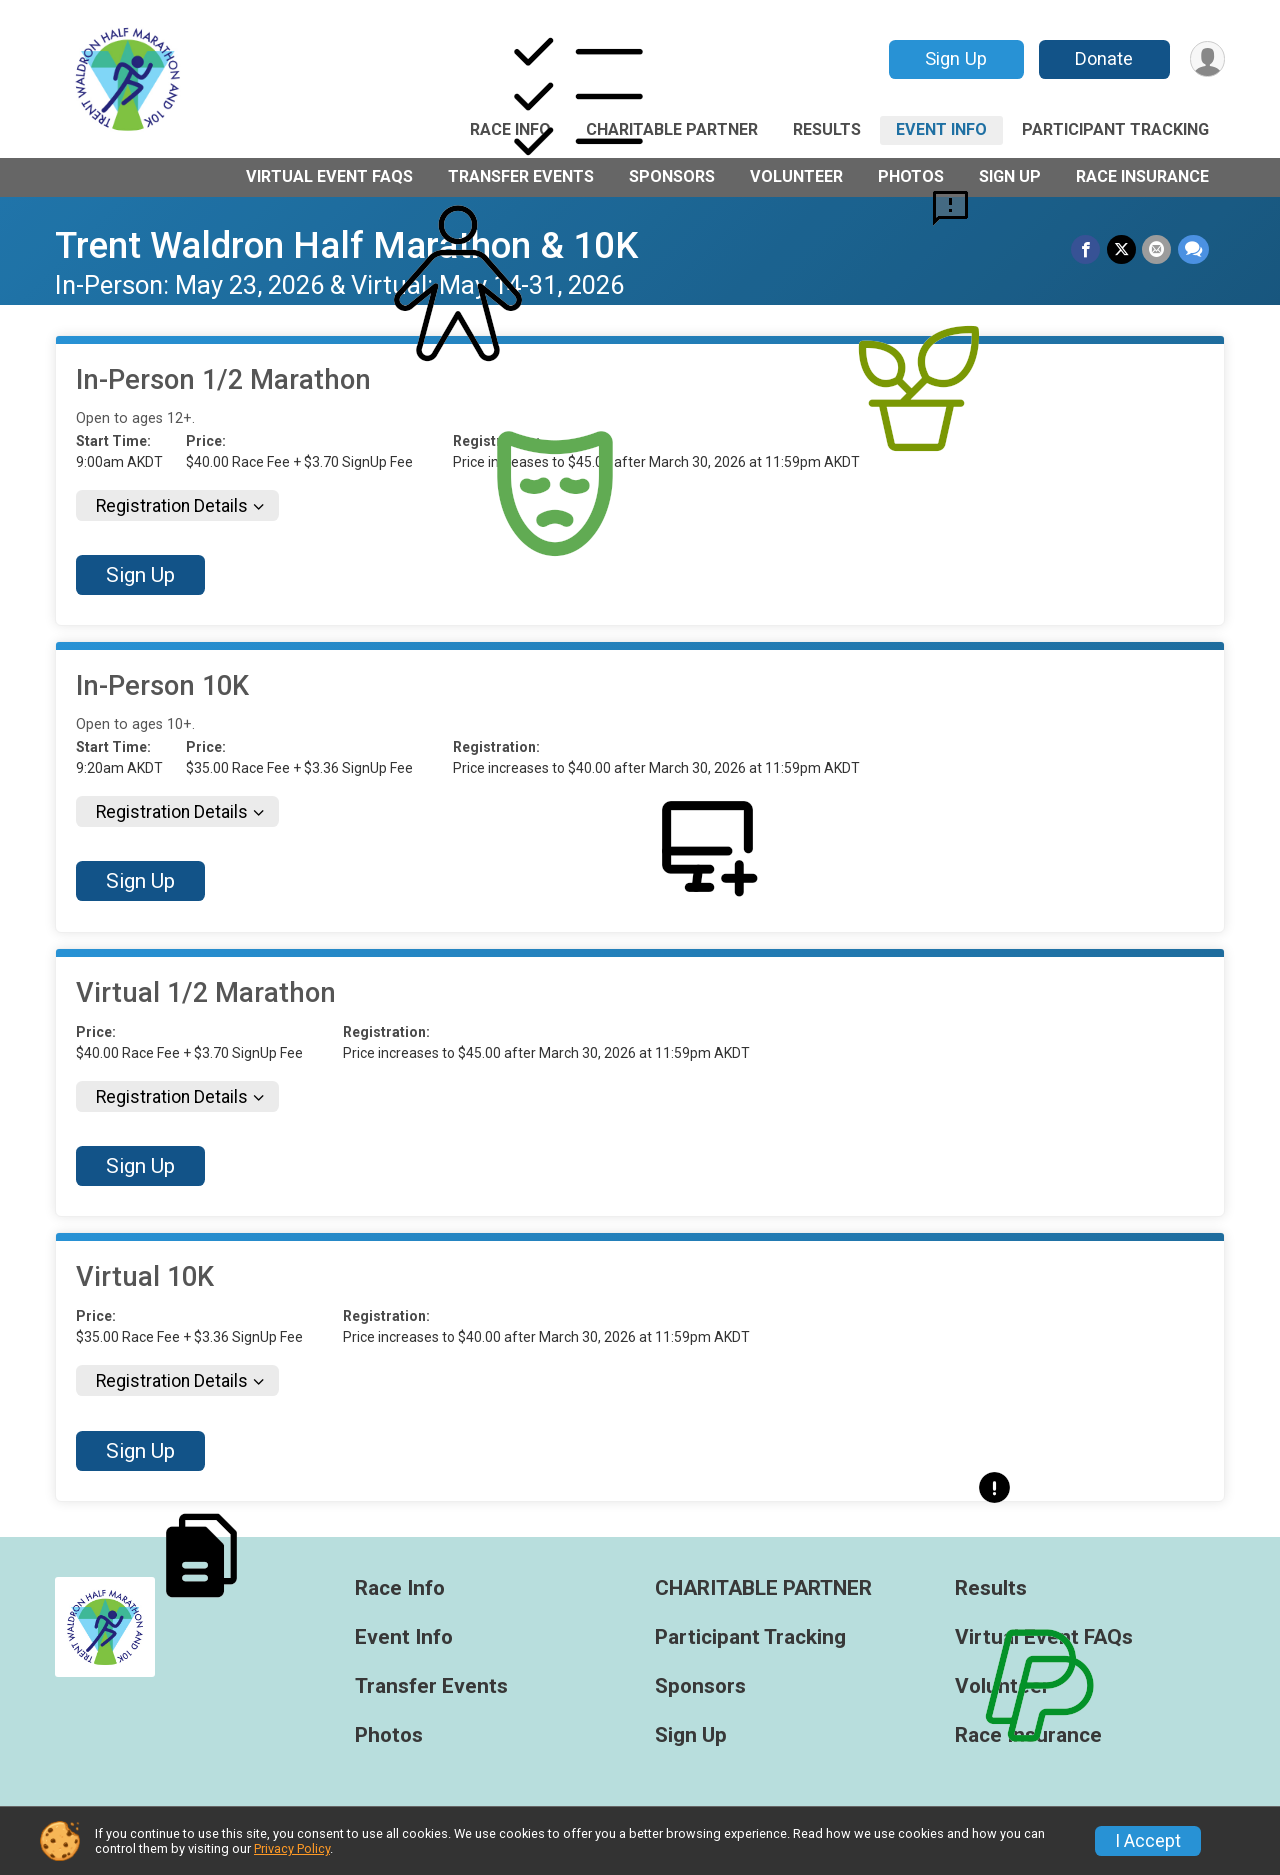 The width and height of the screenshot is (1280, 1875). Describe the element at coordinates (1037, 1685) in the screenshot. I see `pay with paypal` at that location.